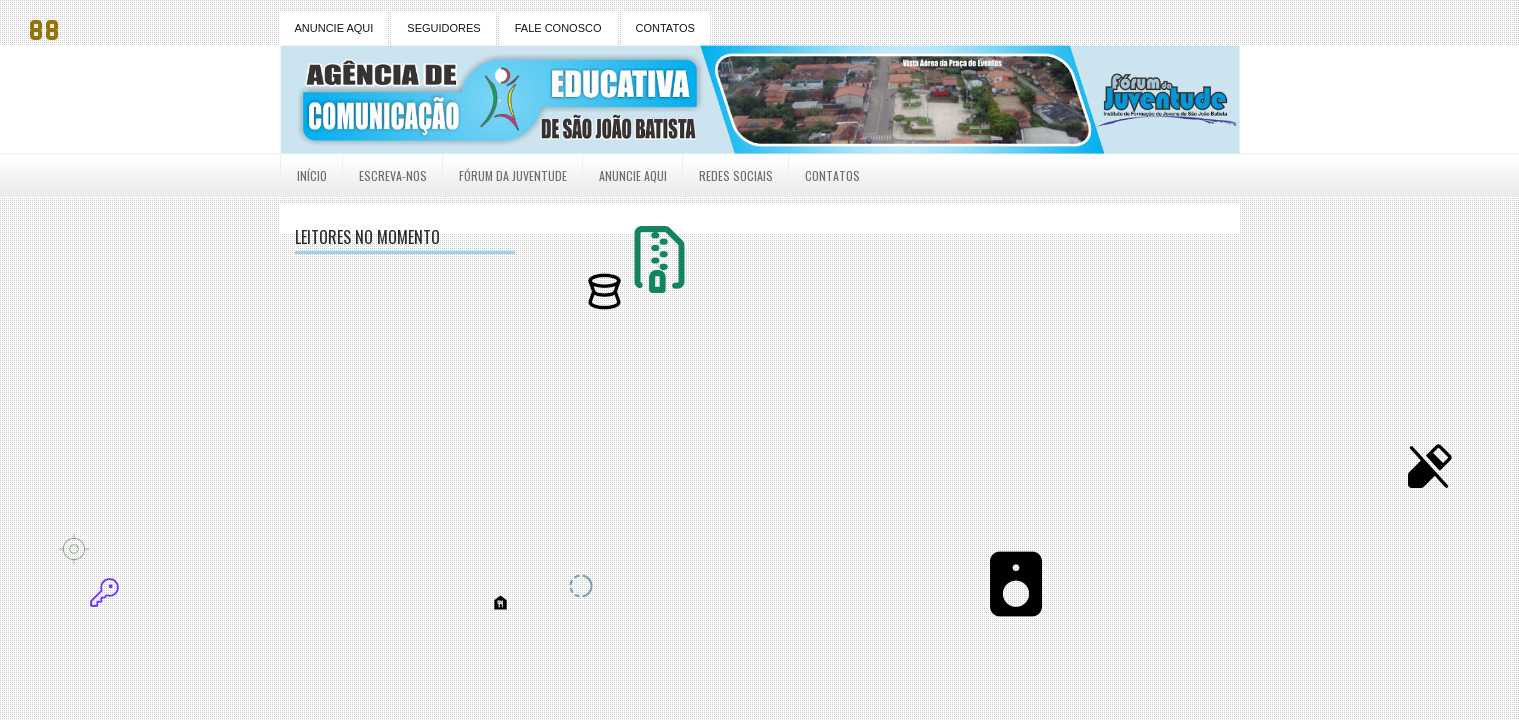 This screenshot has width=1519, height=720. I want to click on view or open a compressed zip file, so click(659, 259).